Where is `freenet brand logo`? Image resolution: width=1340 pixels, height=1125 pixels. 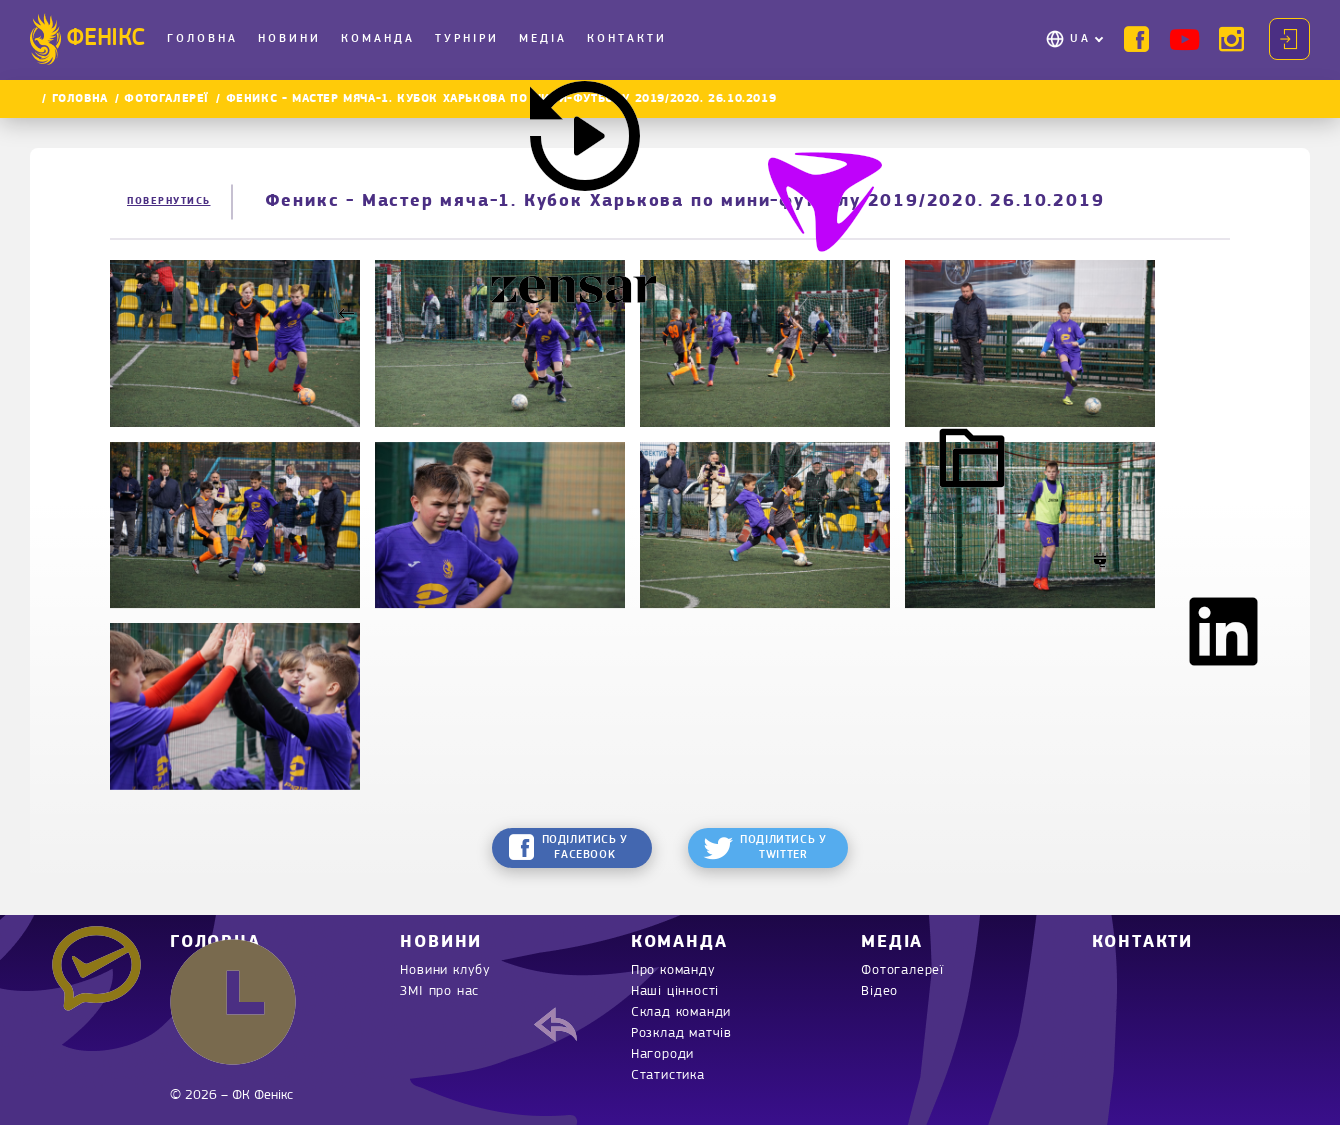 freenet brand logo is located at coordinates (825, 202).